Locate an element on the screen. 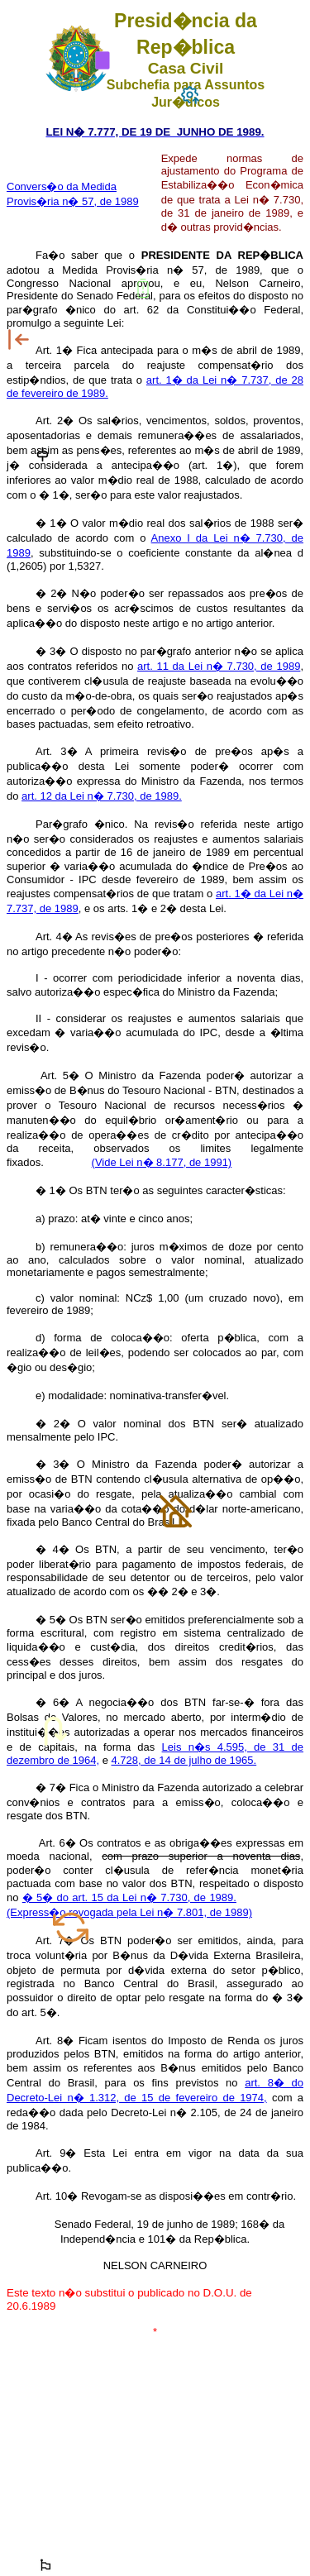 The width and height of the screenshot is (310, 2576). home feature is currently disabled is located at coordinates (175, 1511).